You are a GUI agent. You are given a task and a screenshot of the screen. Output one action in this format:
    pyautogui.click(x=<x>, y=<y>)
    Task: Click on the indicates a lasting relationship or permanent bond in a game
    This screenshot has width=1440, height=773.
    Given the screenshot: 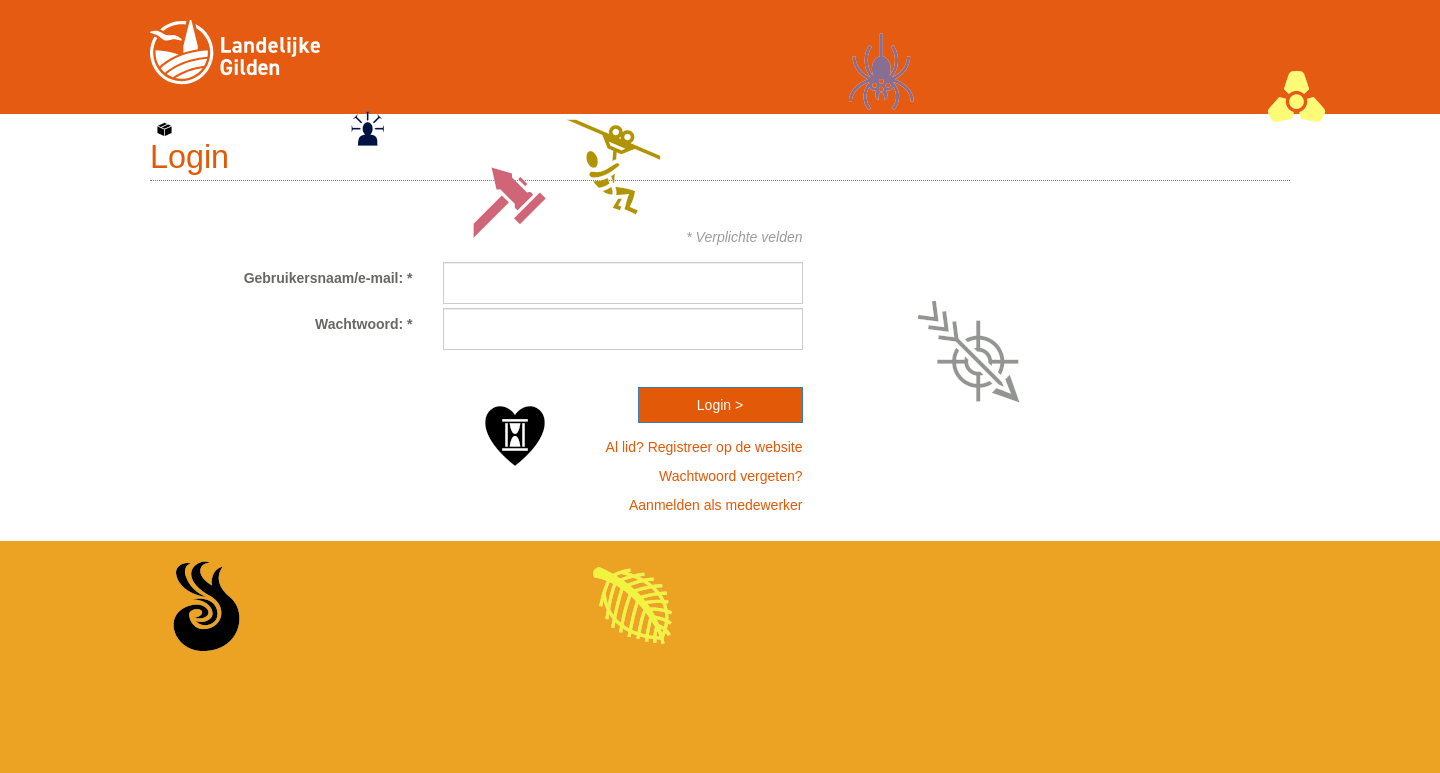 What is the action you would take?
    pyautogui.click(x=515, y=436)
    